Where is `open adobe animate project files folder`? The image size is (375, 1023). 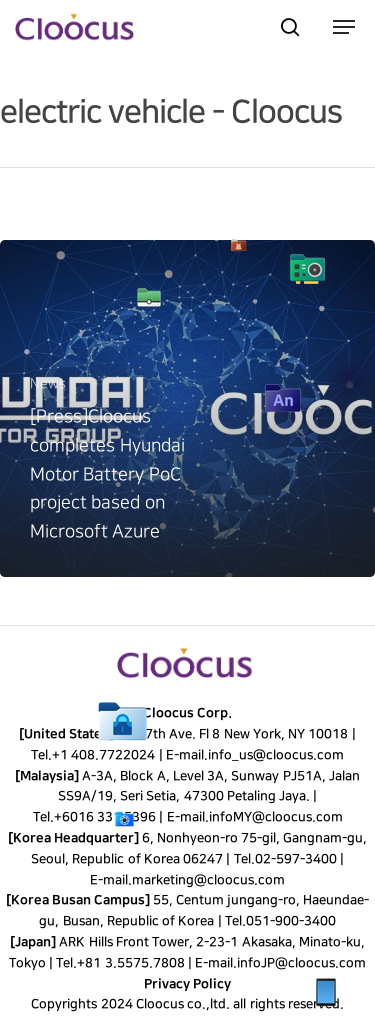 open adobe animate project files folder is located at coordinates (283, 399).